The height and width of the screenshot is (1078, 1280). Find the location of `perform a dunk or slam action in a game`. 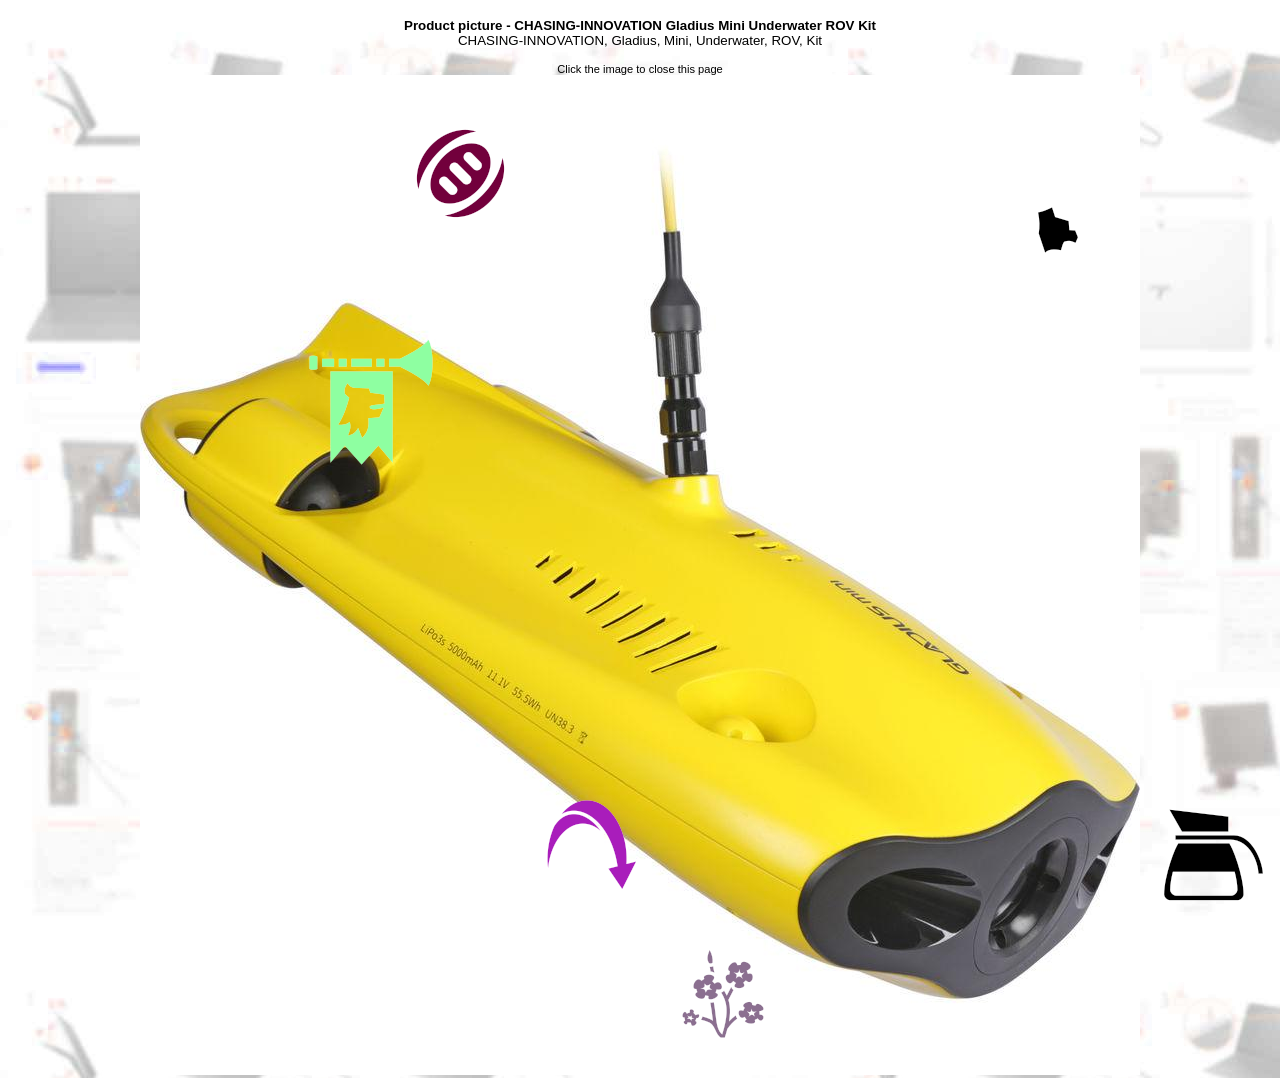

perform a dunk or slam action in a game is located at coordinates (590, 844).